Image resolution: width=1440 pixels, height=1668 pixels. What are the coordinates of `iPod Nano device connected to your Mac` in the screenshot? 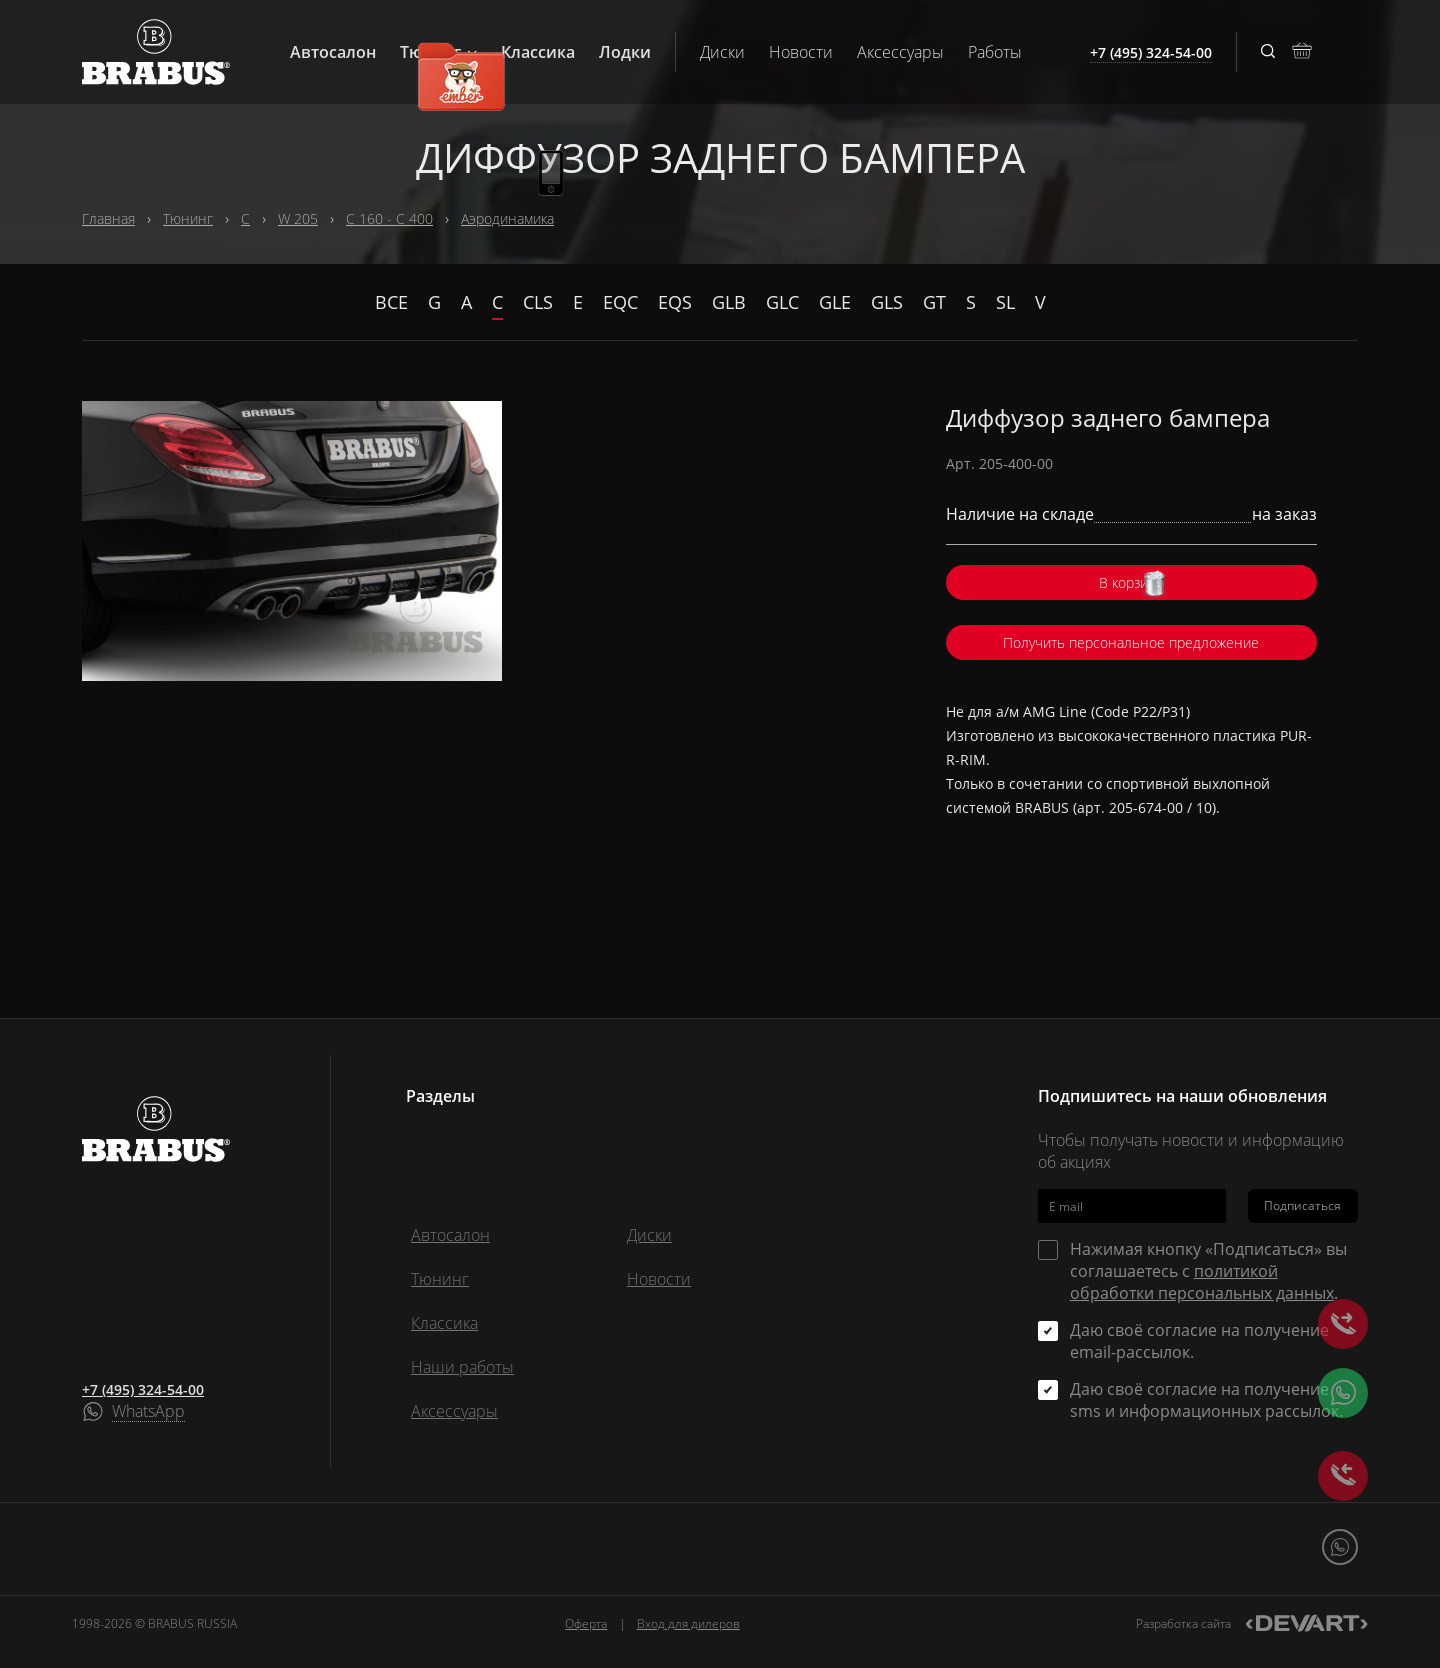 It's located at (551, 173).